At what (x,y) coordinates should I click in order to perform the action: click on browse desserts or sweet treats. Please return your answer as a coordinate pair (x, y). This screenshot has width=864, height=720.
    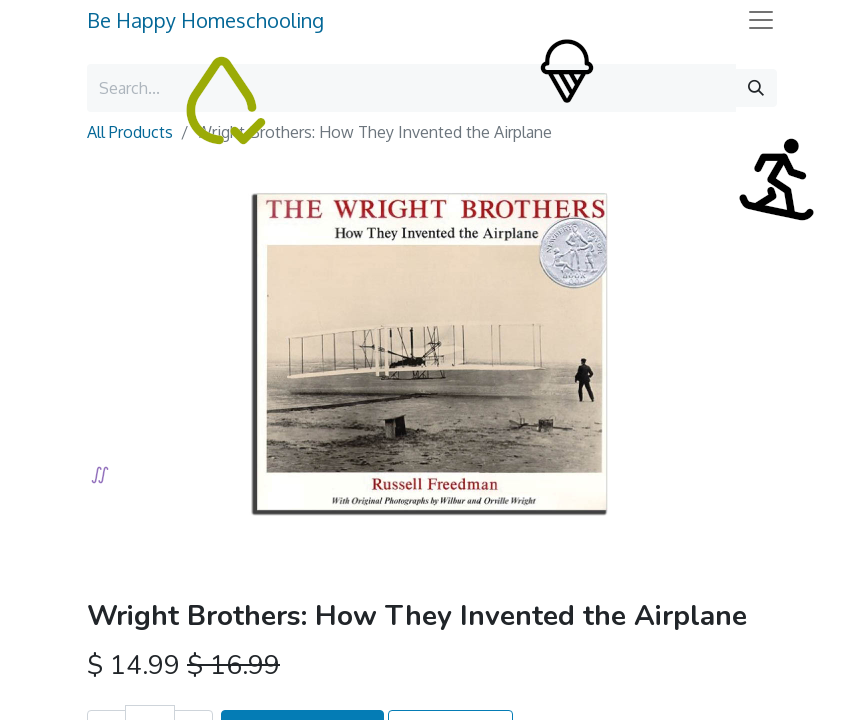
    Looking at the image, I should click on (567, 70).